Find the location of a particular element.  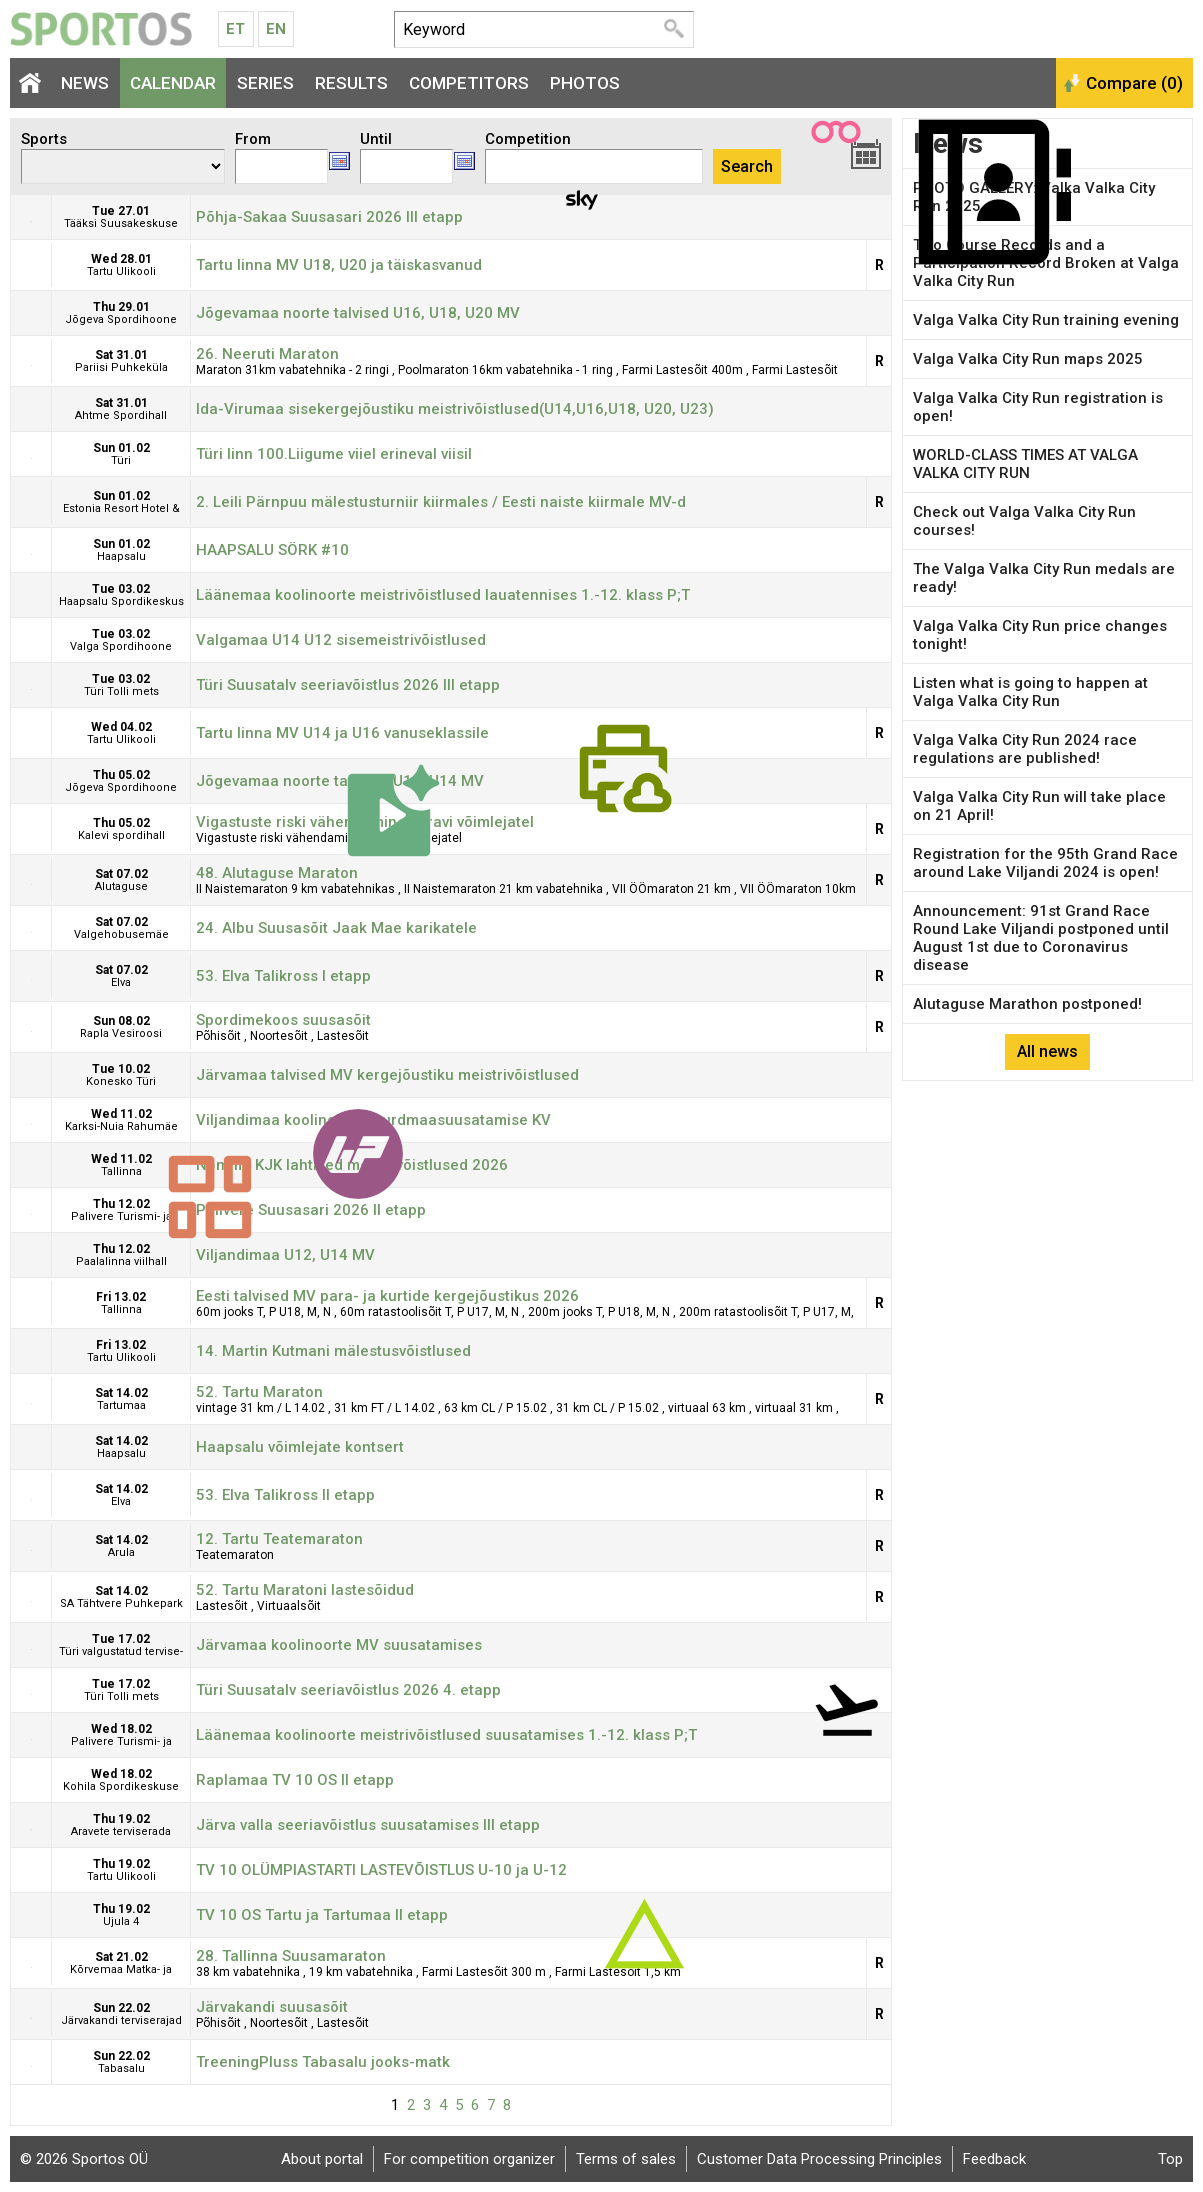

open your contacts list is located at coordinates (984, 192).